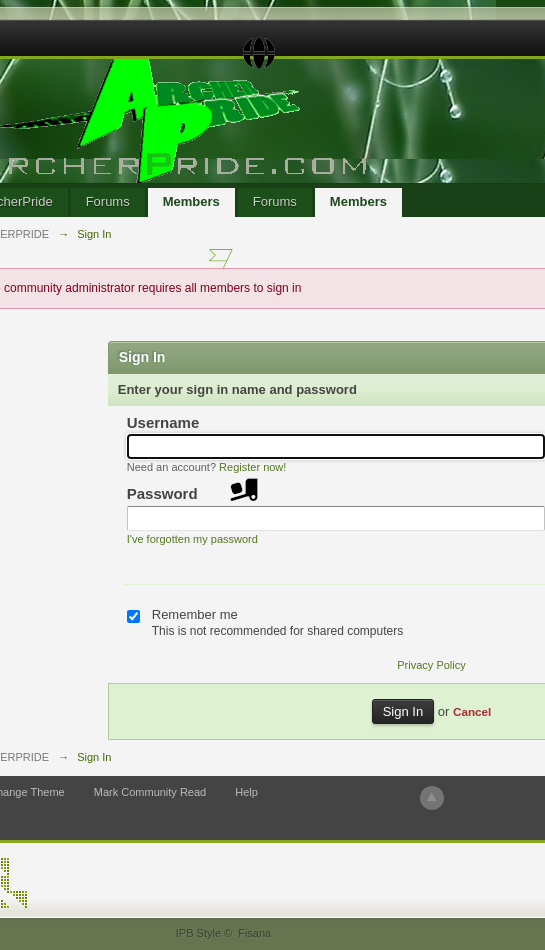 The height and width of the screenshot is (950, 545). I want to click on indicates order is being loaded for delivery, so click(244, 489).